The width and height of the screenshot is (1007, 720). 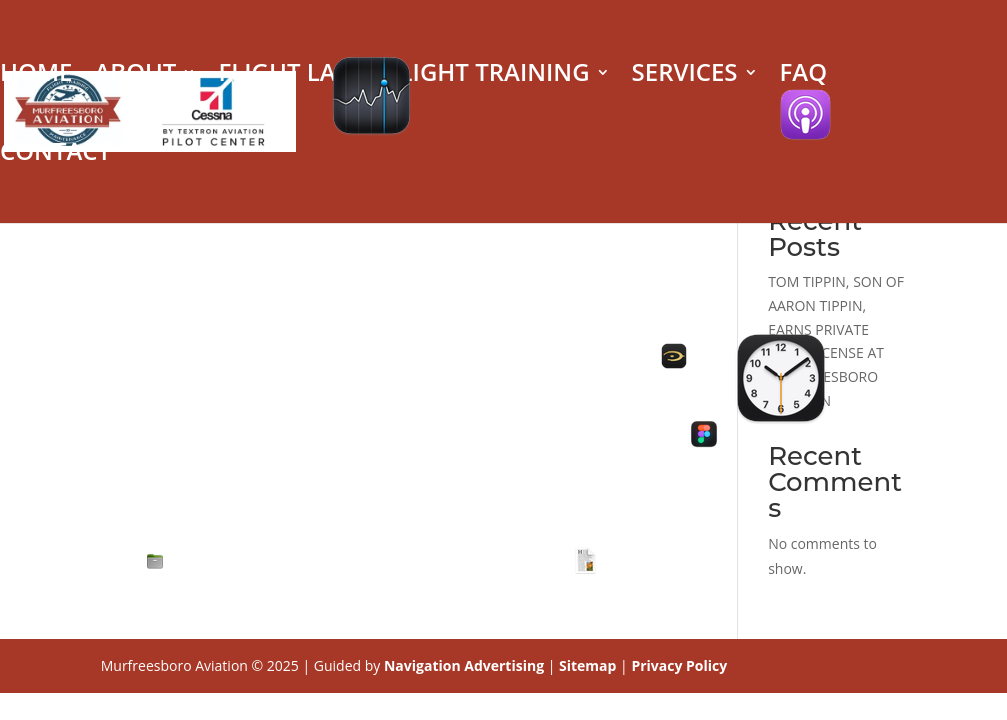 I want to click on open the halo app, so click(x=674, y=356).